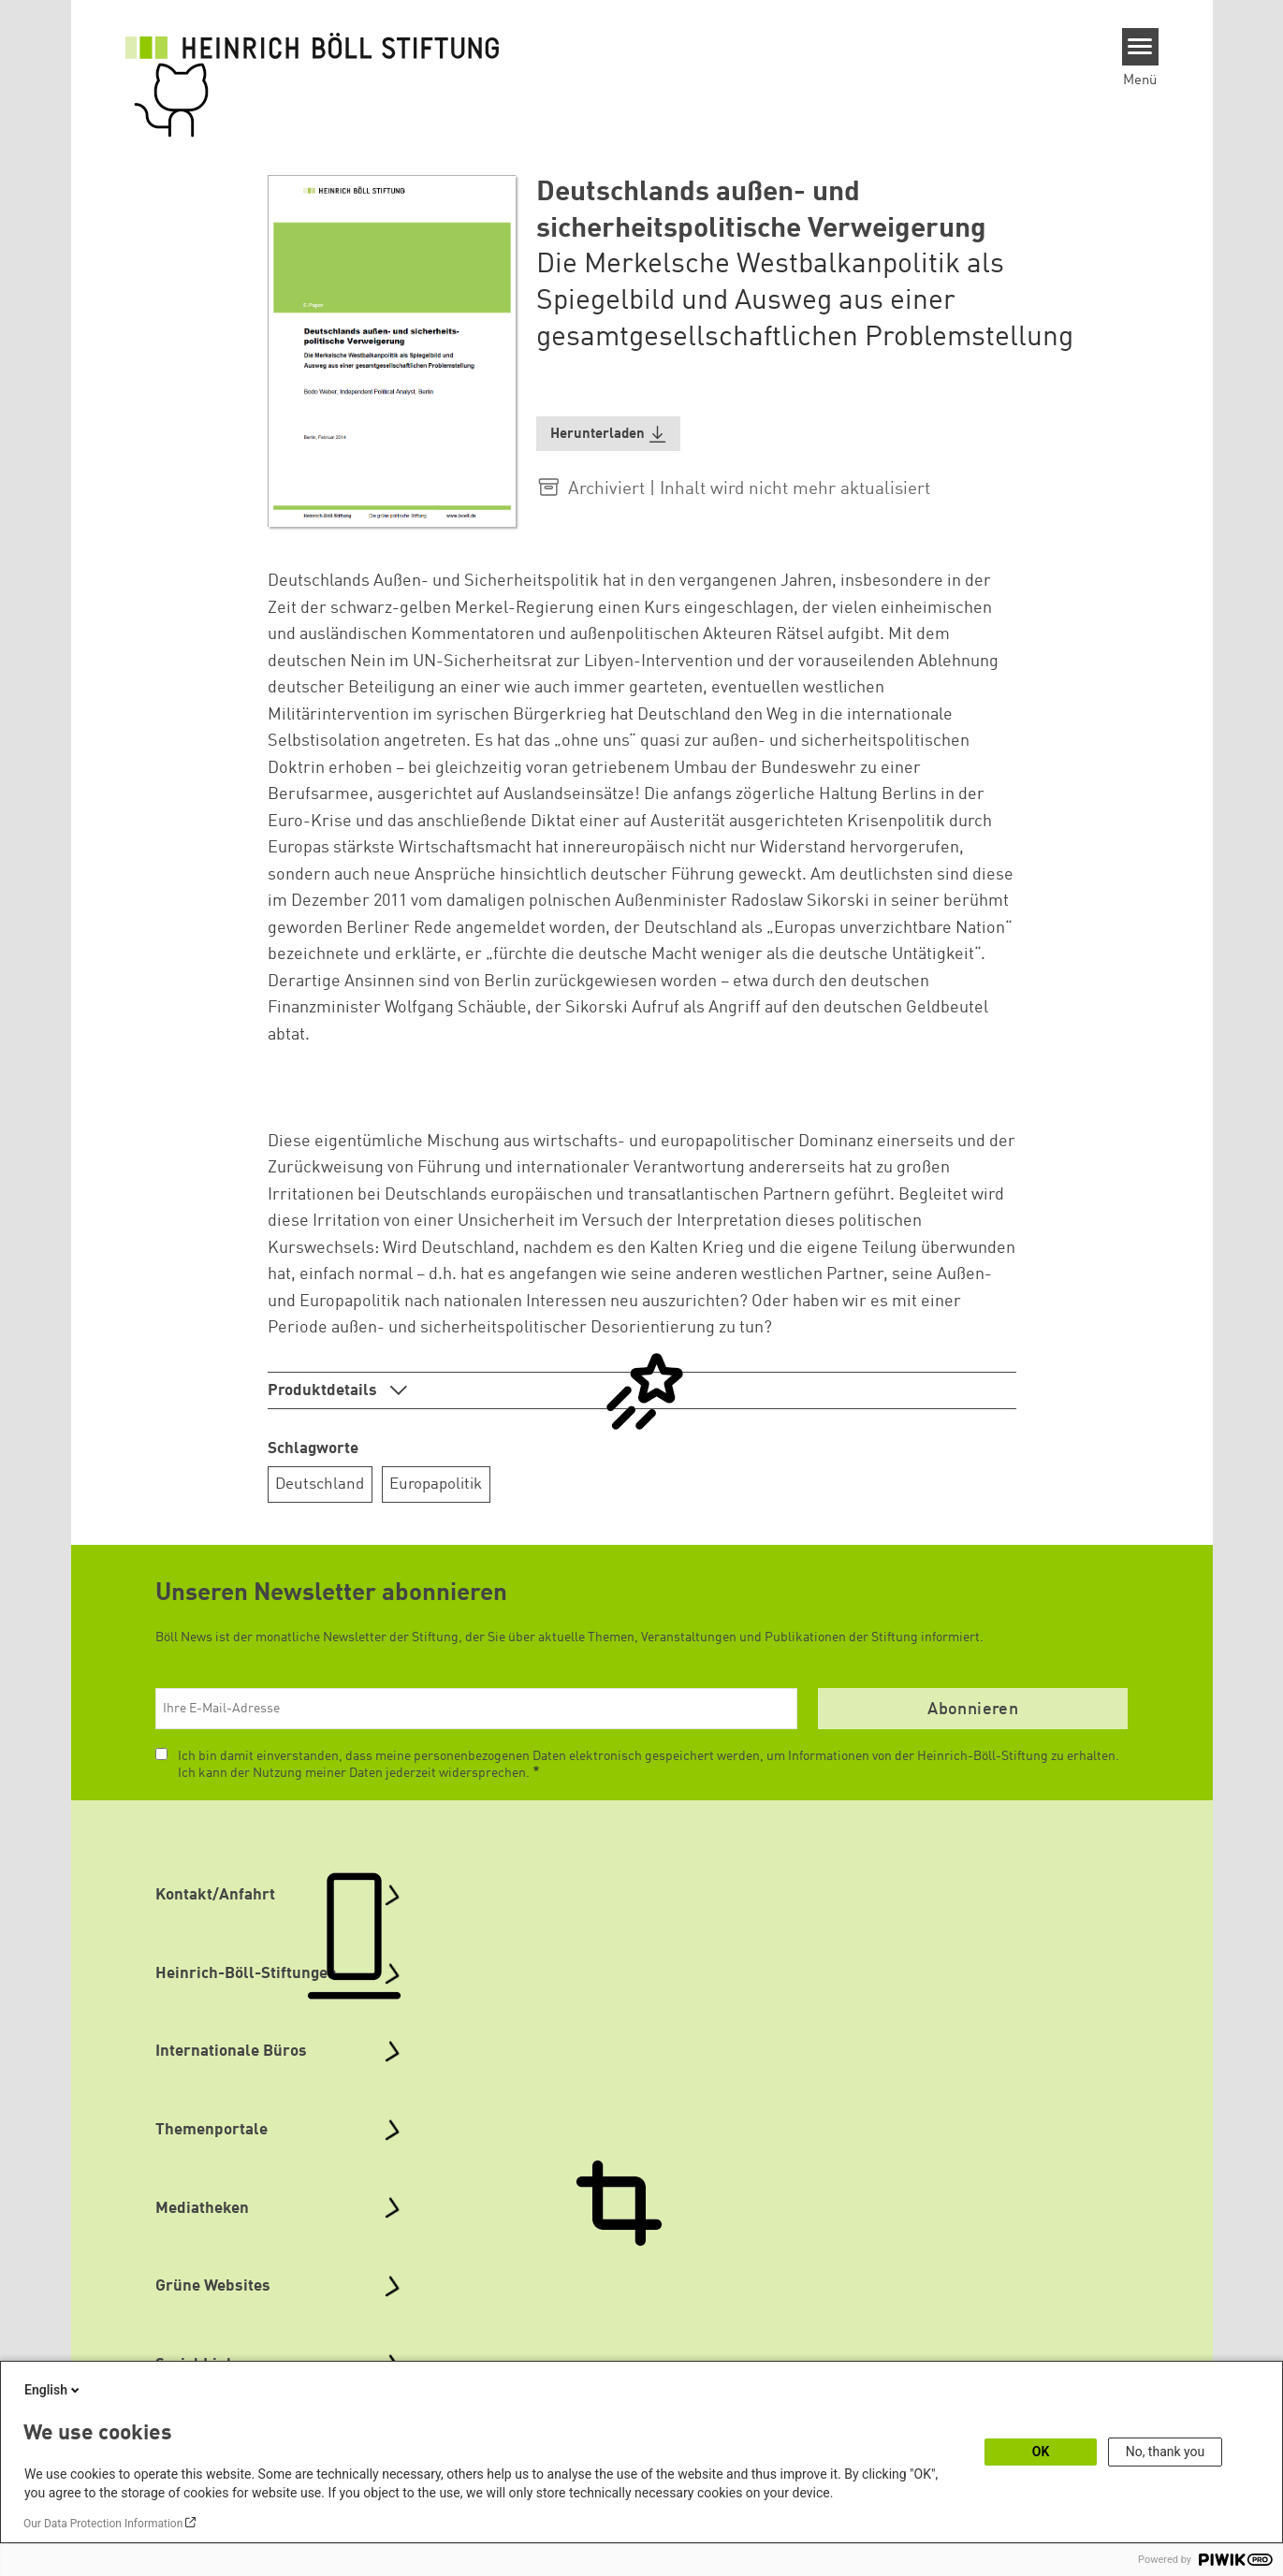 Image resolution: width=1283 pixels, height=2576 pixels. Describe the element at coordinates (645, 1391) in the screenshot. I see `add to favorites or wishlist` at that location.